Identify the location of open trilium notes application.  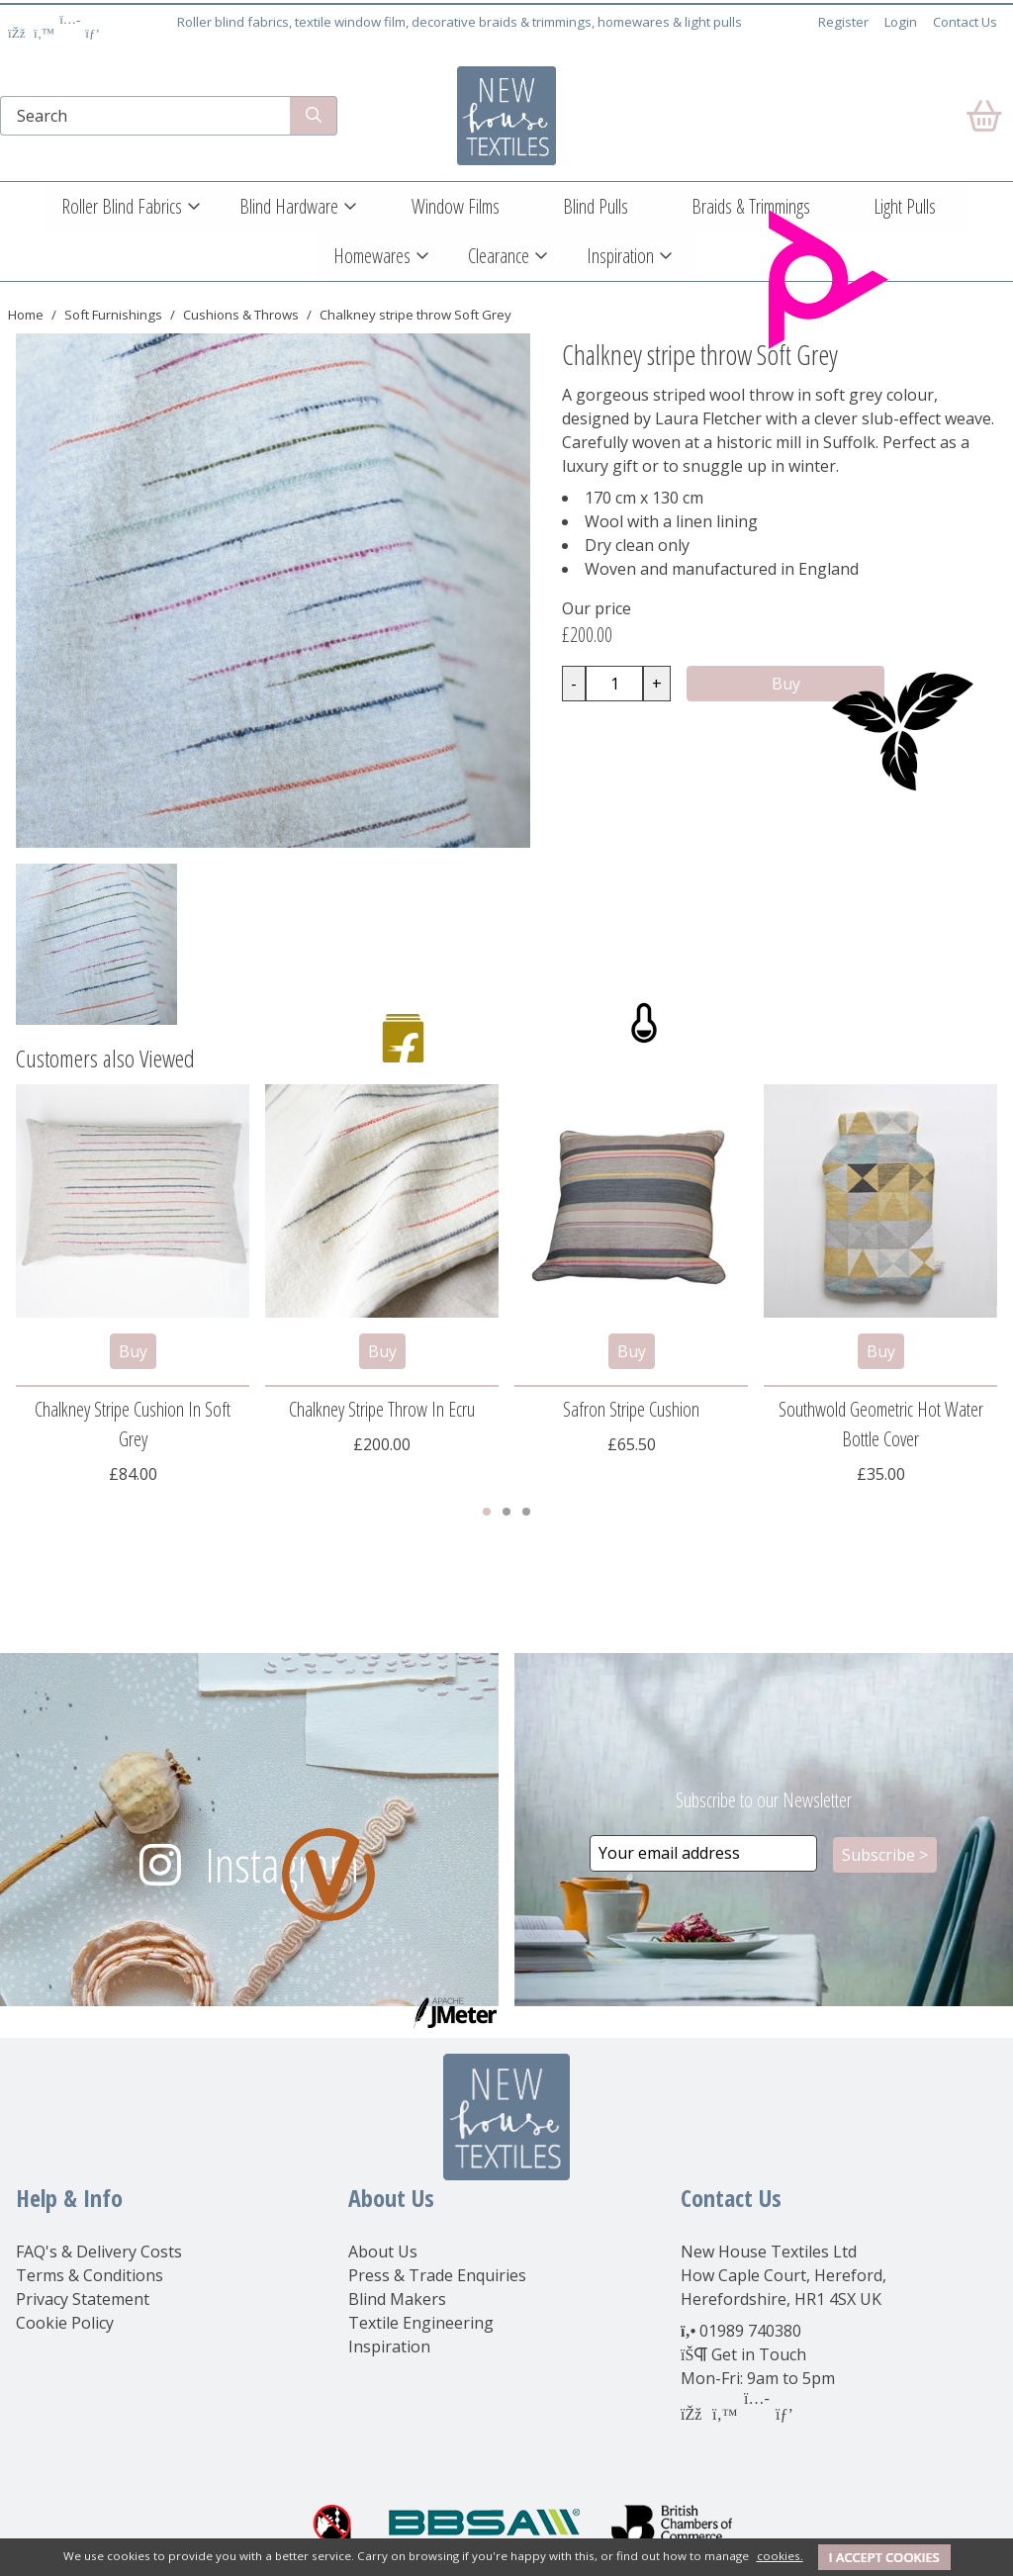
(902, 731).